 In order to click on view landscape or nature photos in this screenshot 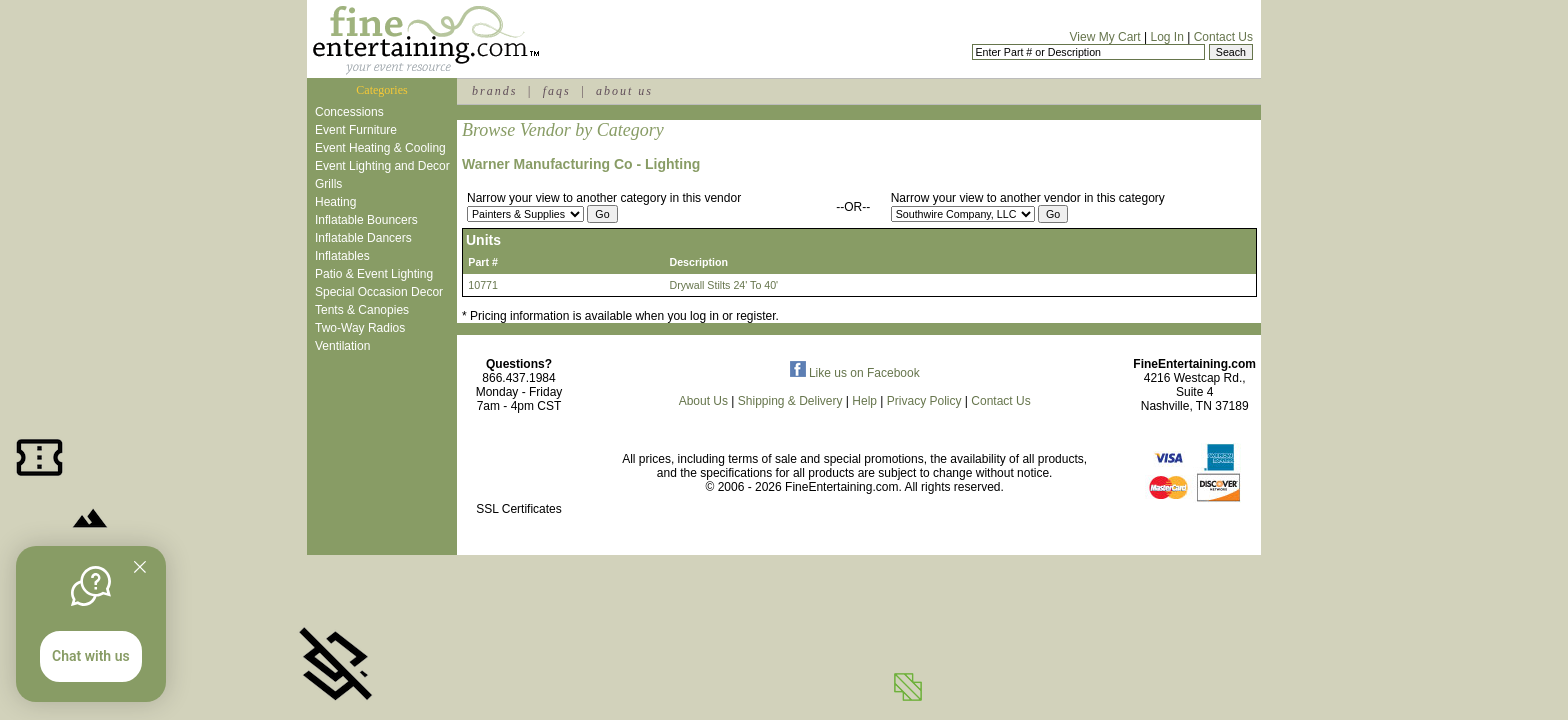, I will do `click(90, 518)`.